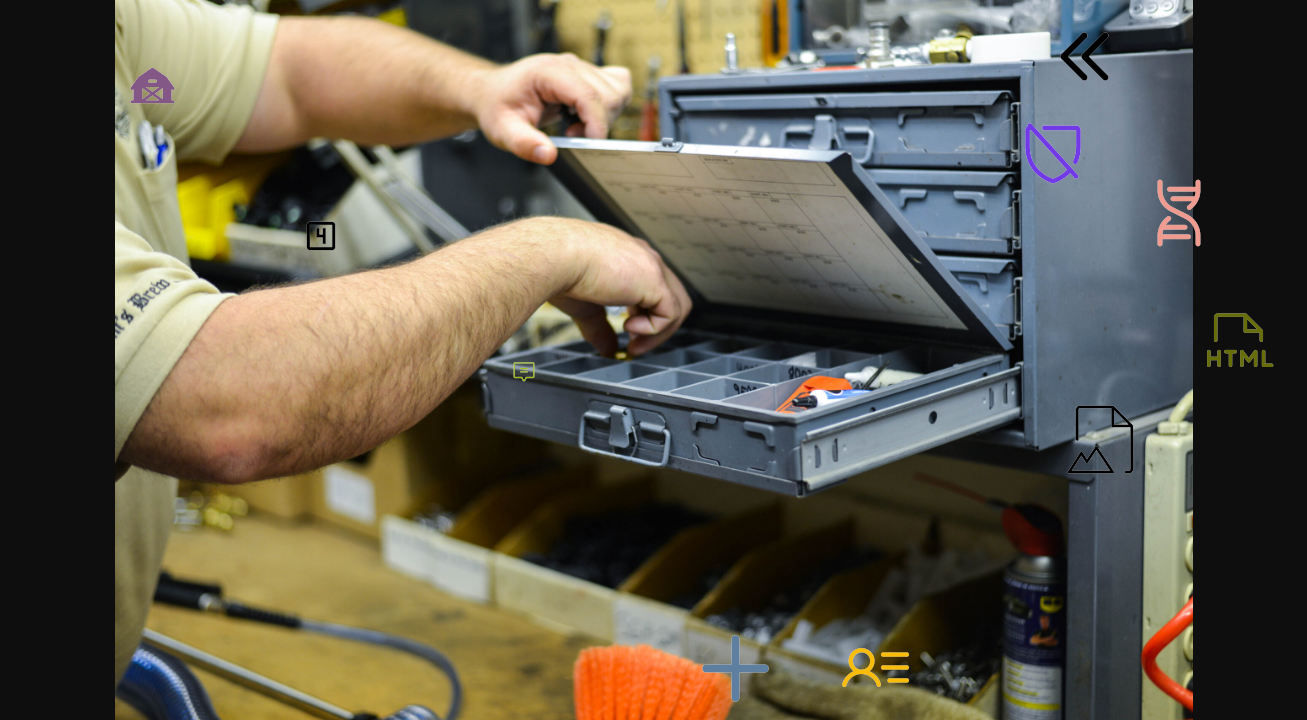 The height and width of the screenshot is (720, 1307). What do you see at coordinates (1104, 439) in the screenshot?
I see `view image file` at bounding box center [1104, 439].